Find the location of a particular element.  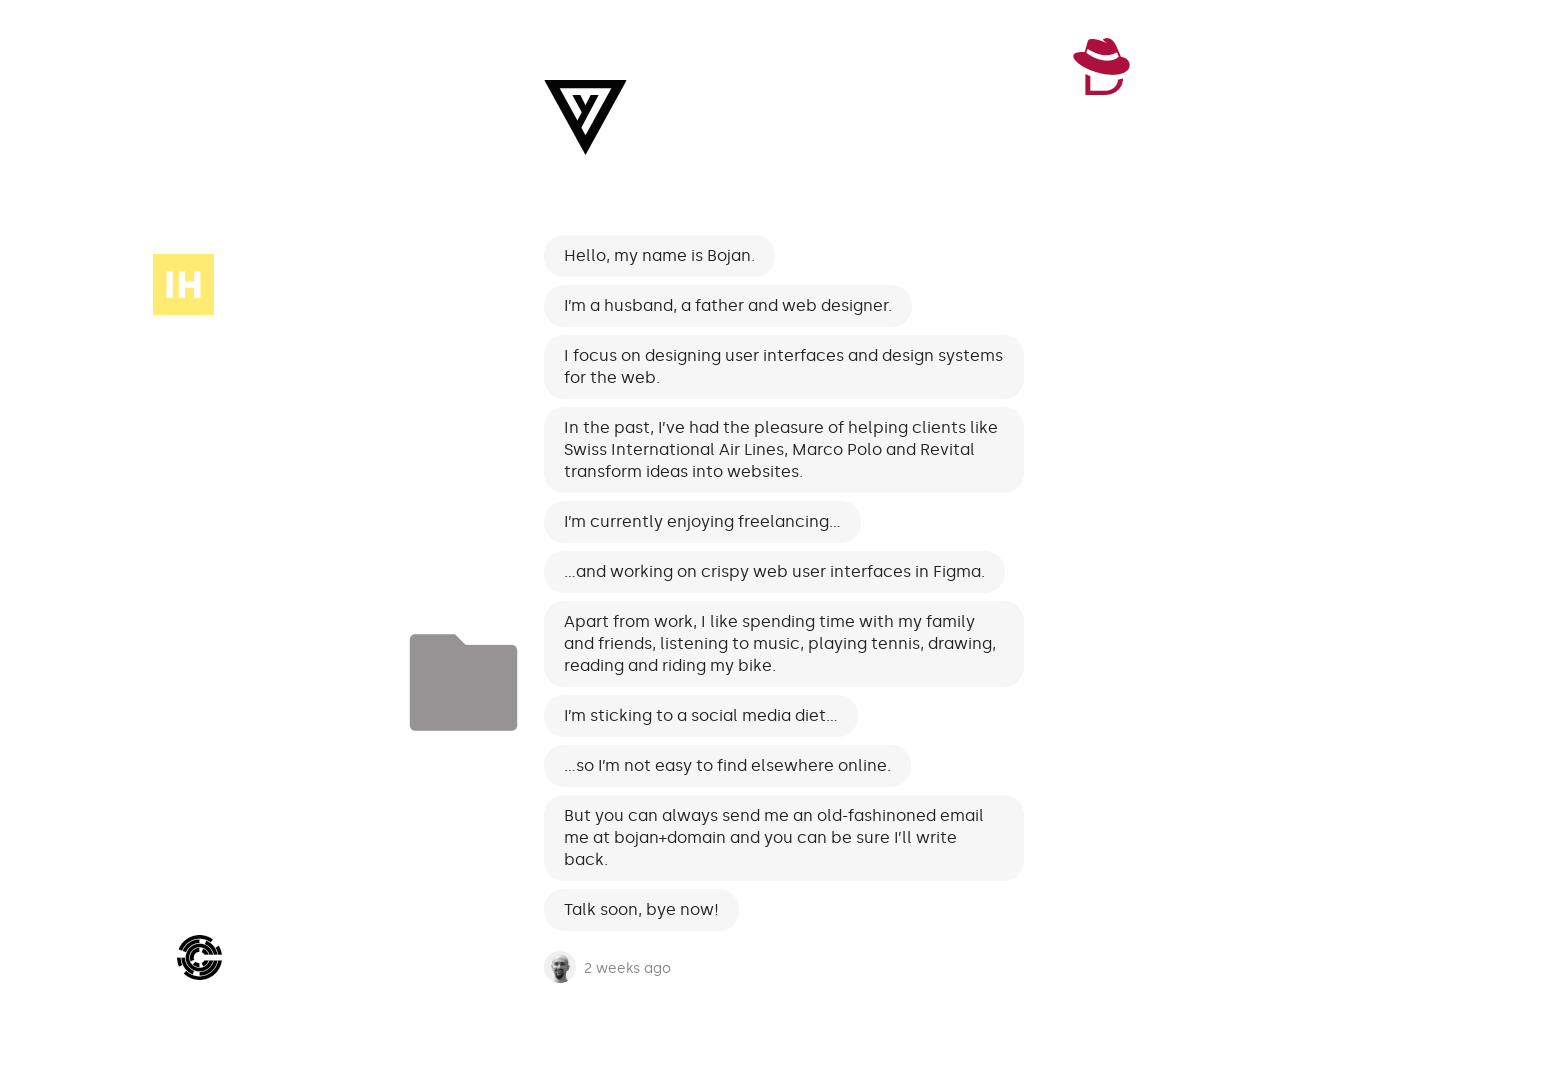

cyberdefenders platform logo is located at coordinates (1101, 66).